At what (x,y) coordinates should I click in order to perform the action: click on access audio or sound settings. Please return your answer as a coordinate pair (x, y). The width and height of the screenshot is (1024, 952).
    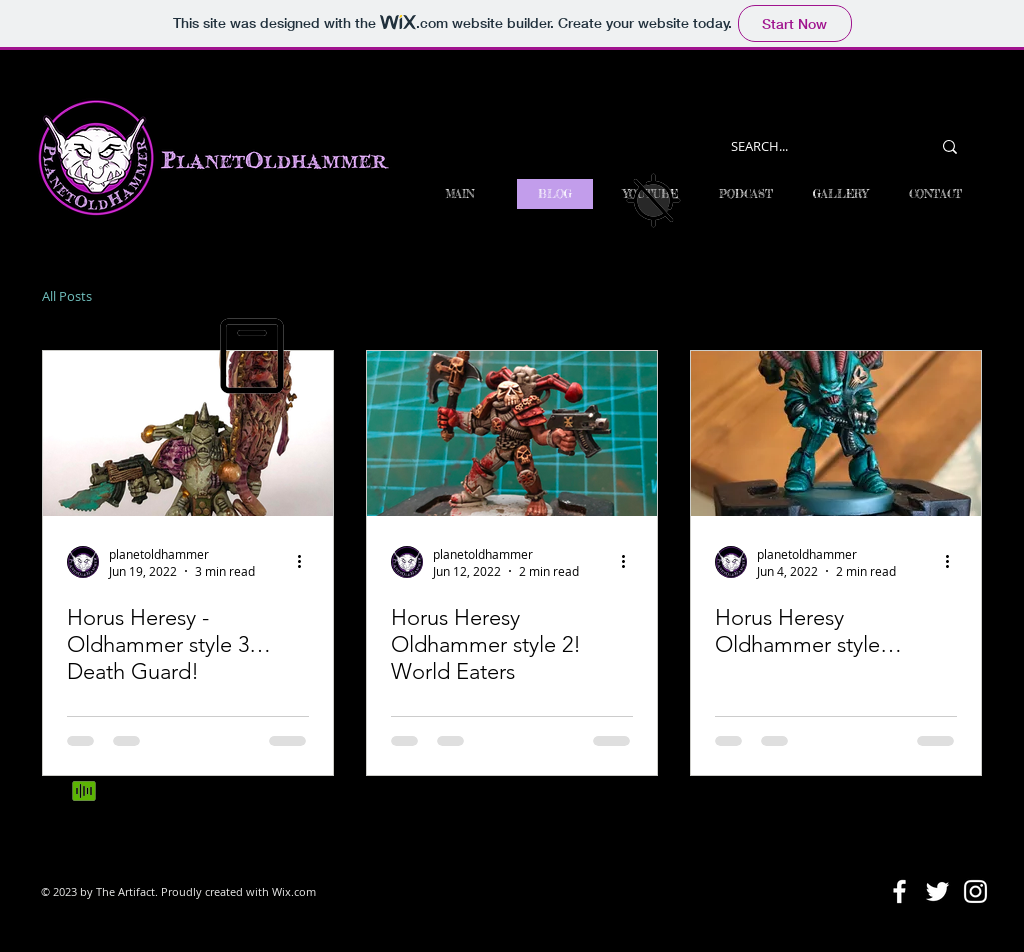
    Looking at the image, I should click on (84, 791).